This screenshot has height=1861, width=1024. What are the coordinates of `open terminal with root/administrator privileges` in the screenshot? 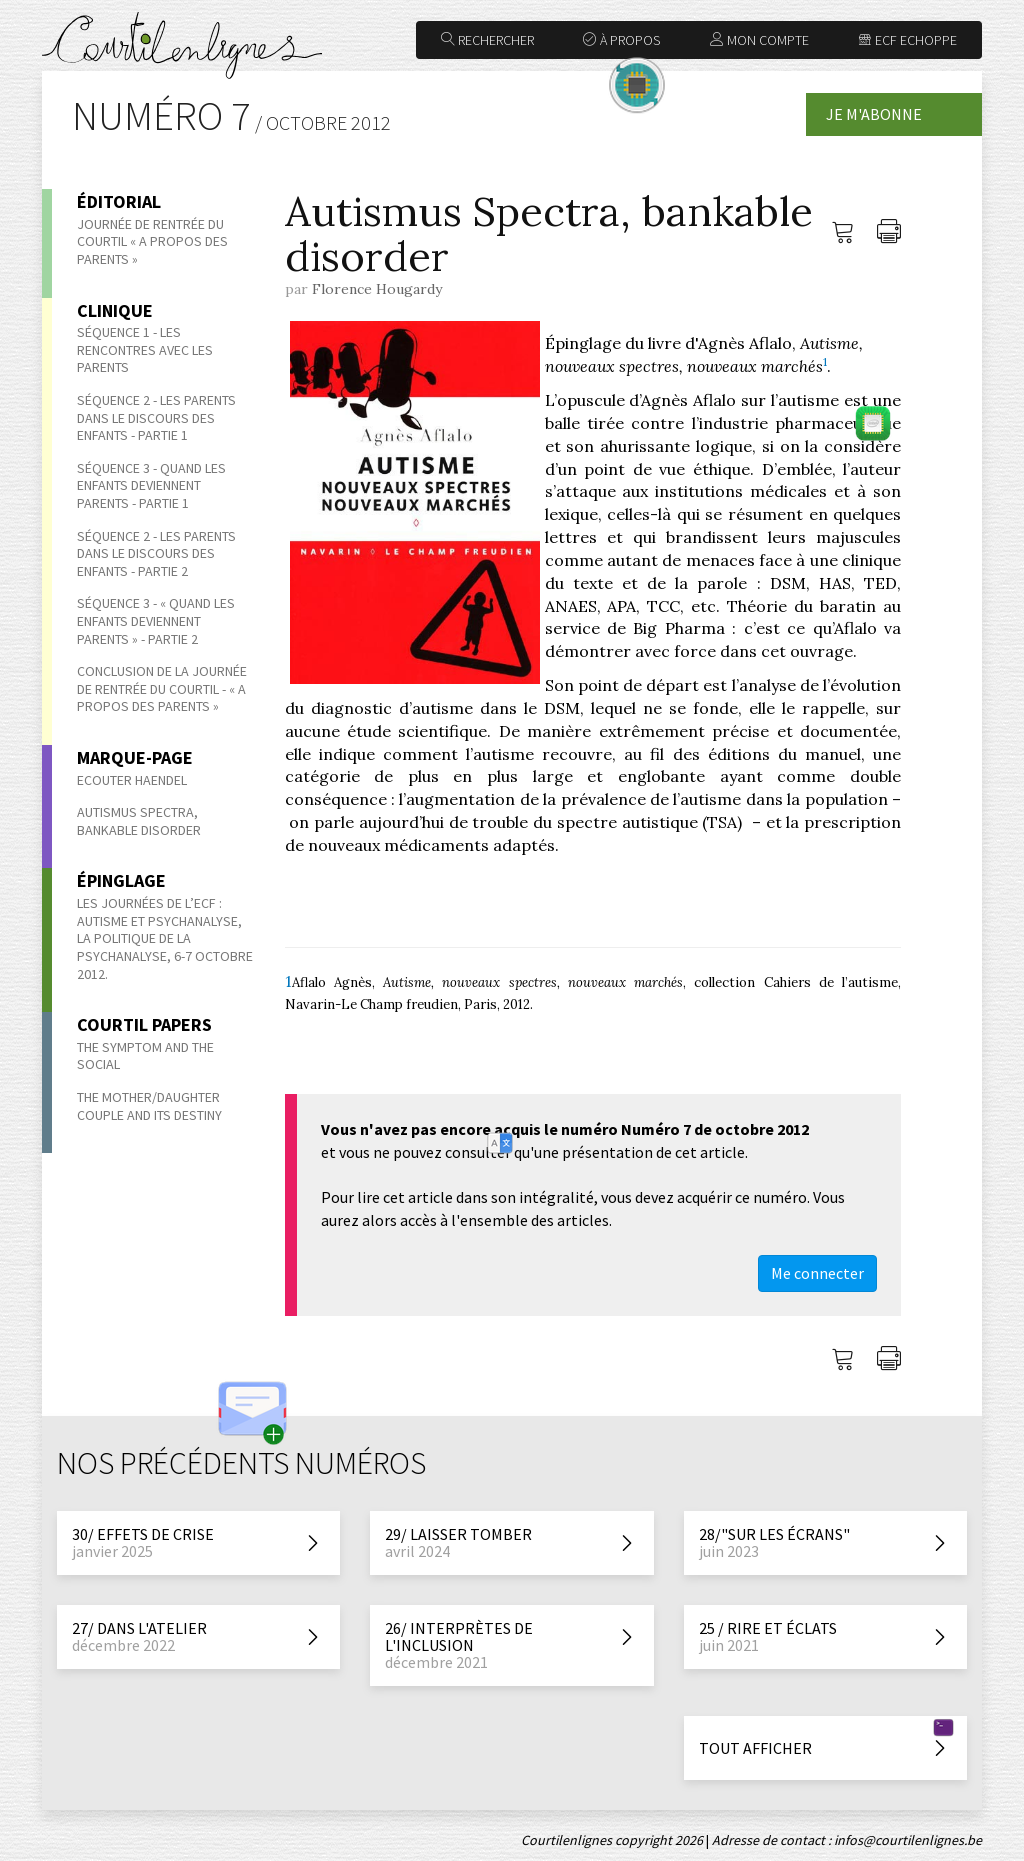 It's located at (943, 1727).